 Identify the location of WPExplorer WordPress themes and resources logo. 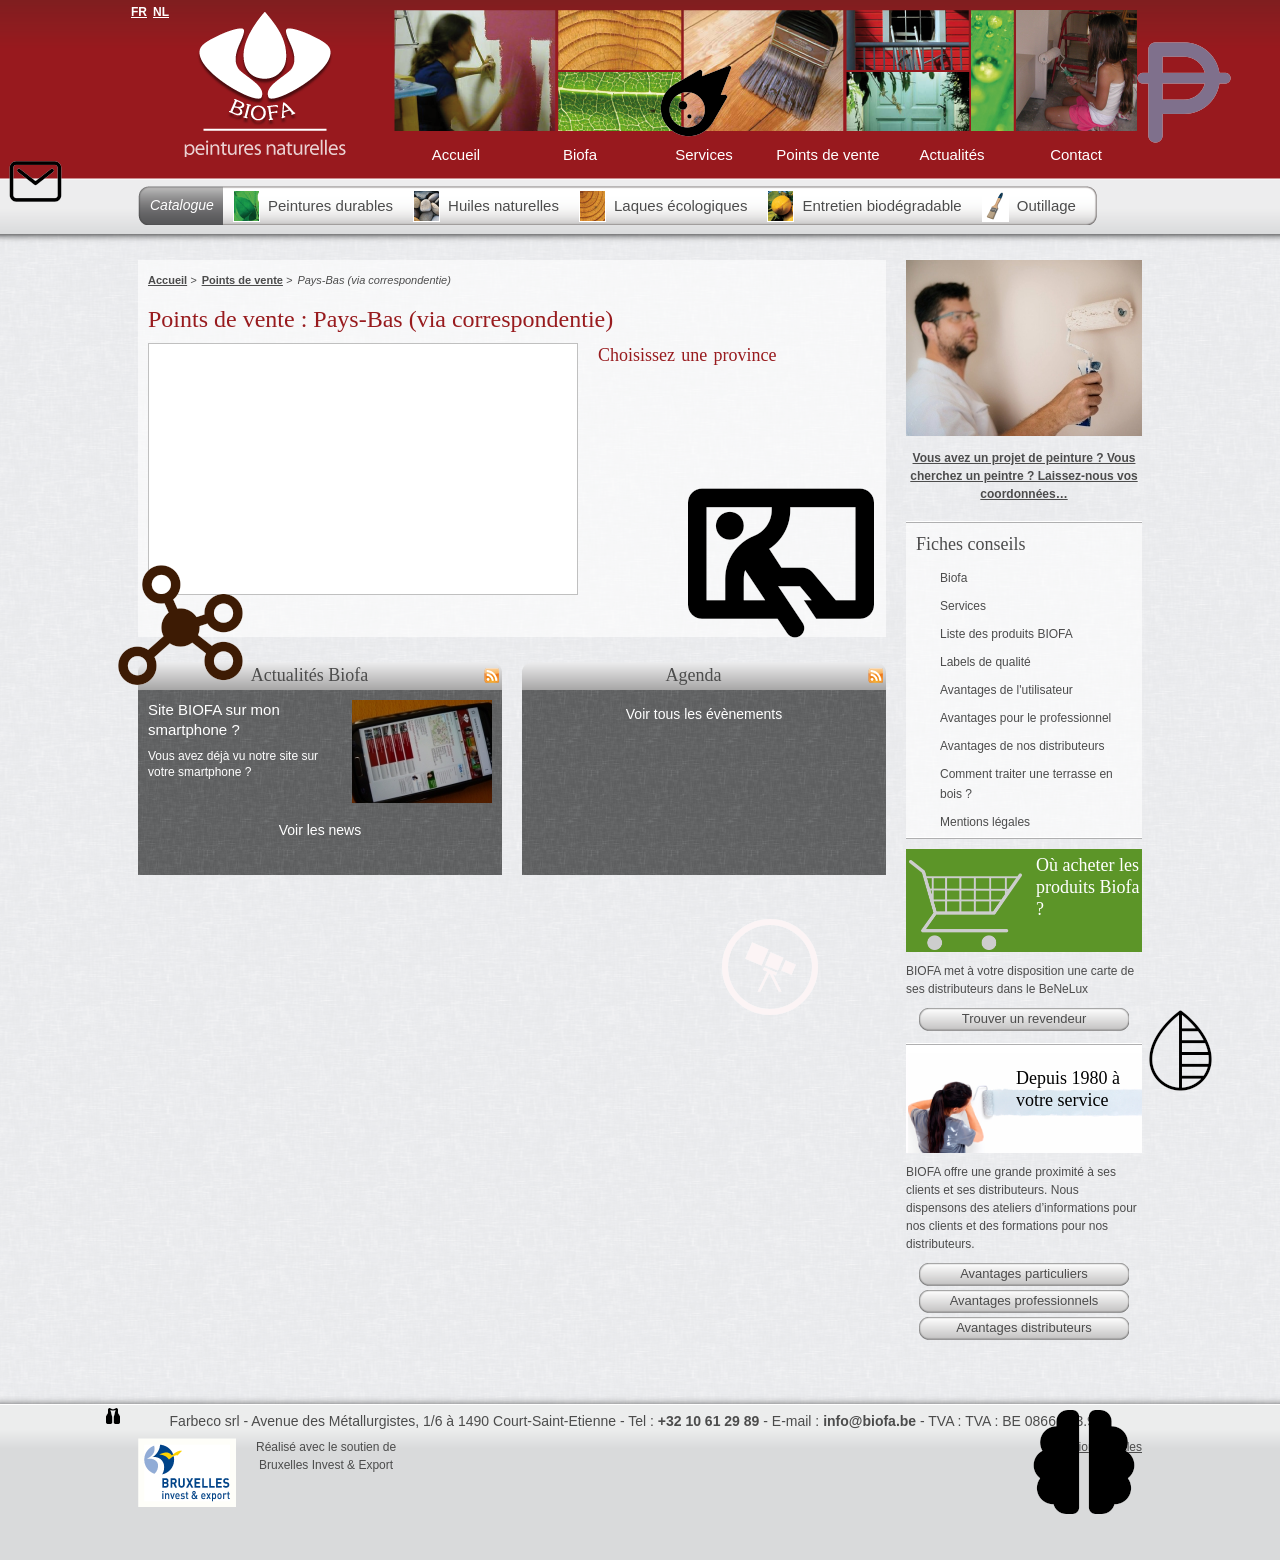
(770, 967).